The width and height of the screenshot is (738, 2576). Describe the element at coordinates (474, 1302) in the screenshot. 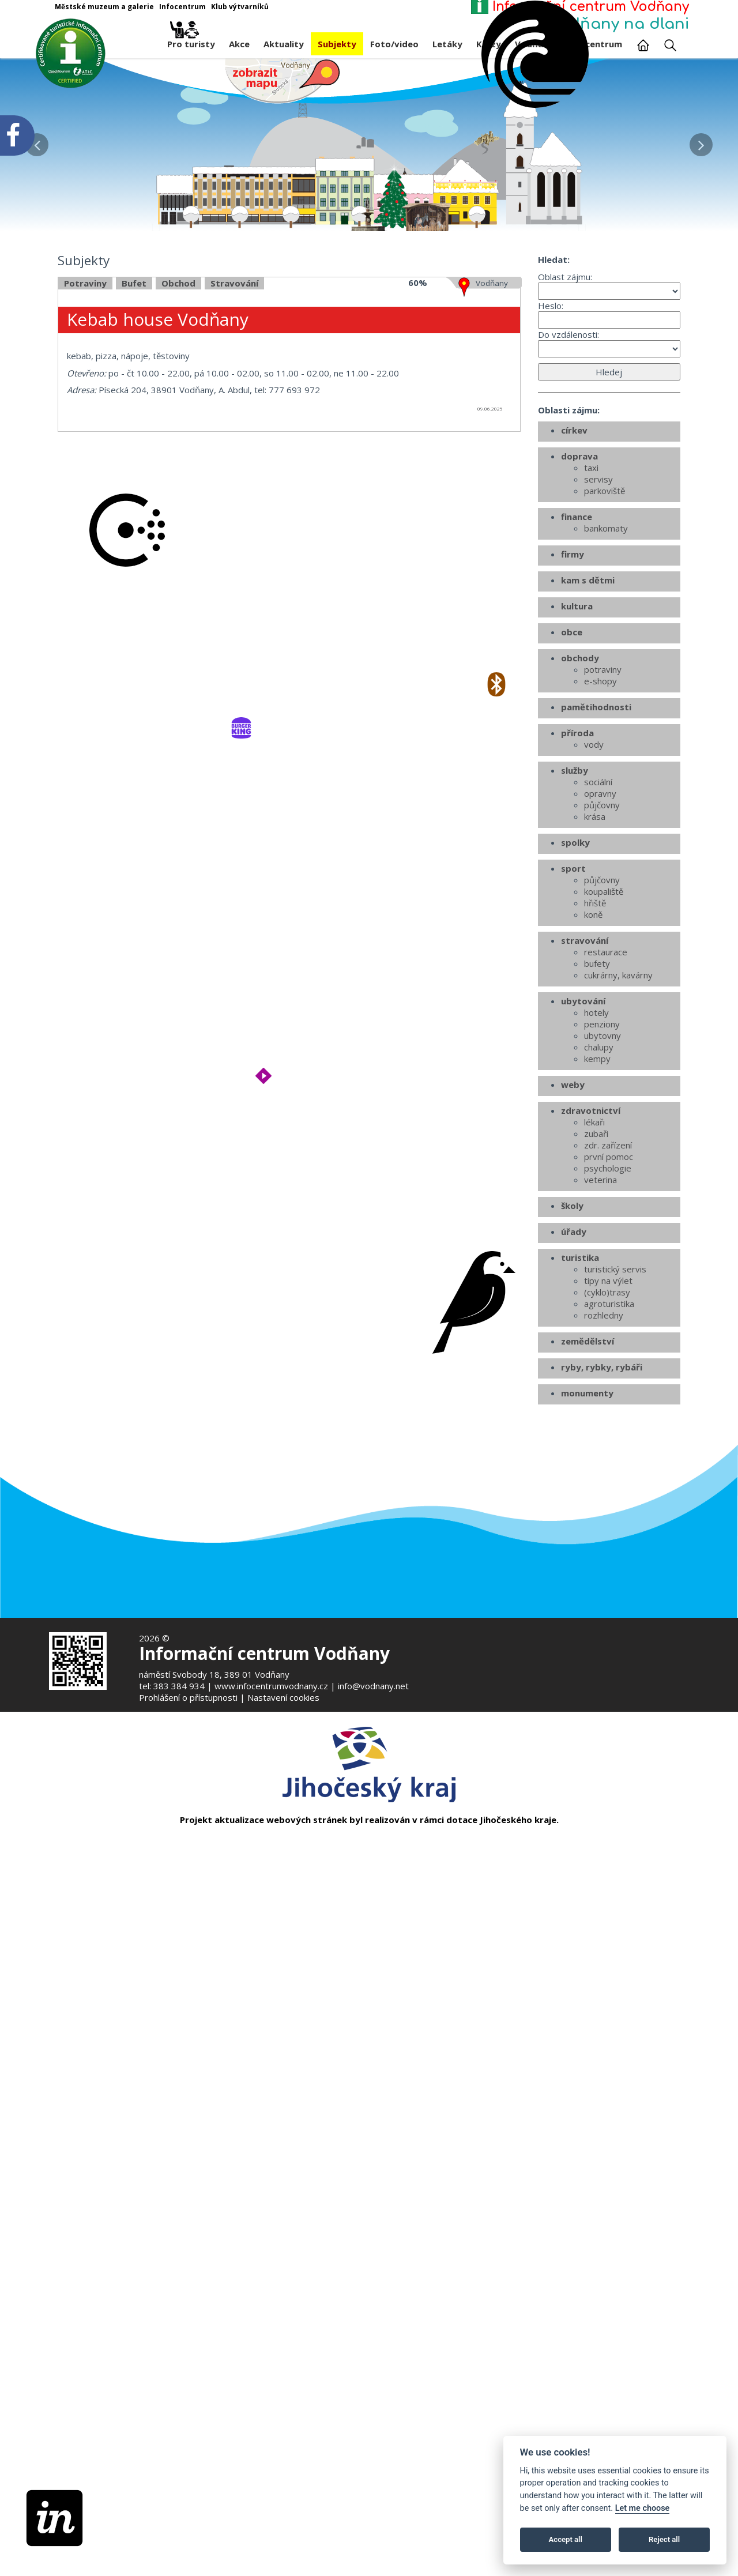

I see `wagtail CMS logo` at that location.